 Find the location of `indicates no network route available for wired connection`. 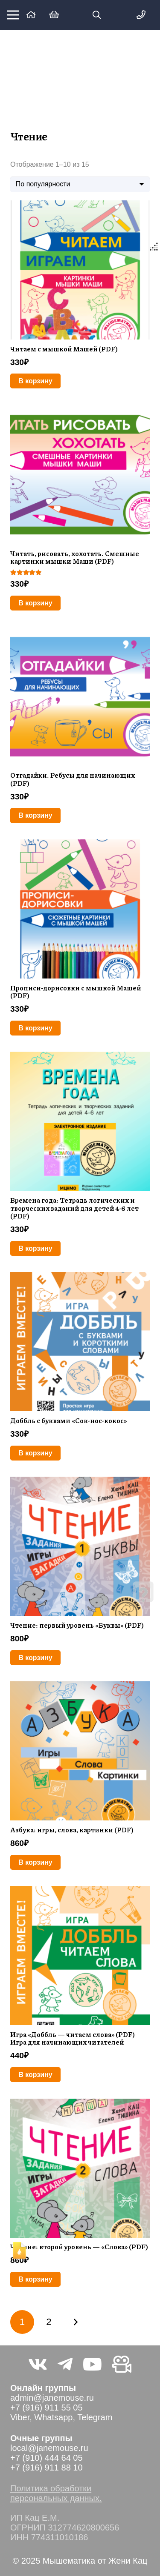

indicates no network route available for wired connection is located at coordinates (143, 1592).